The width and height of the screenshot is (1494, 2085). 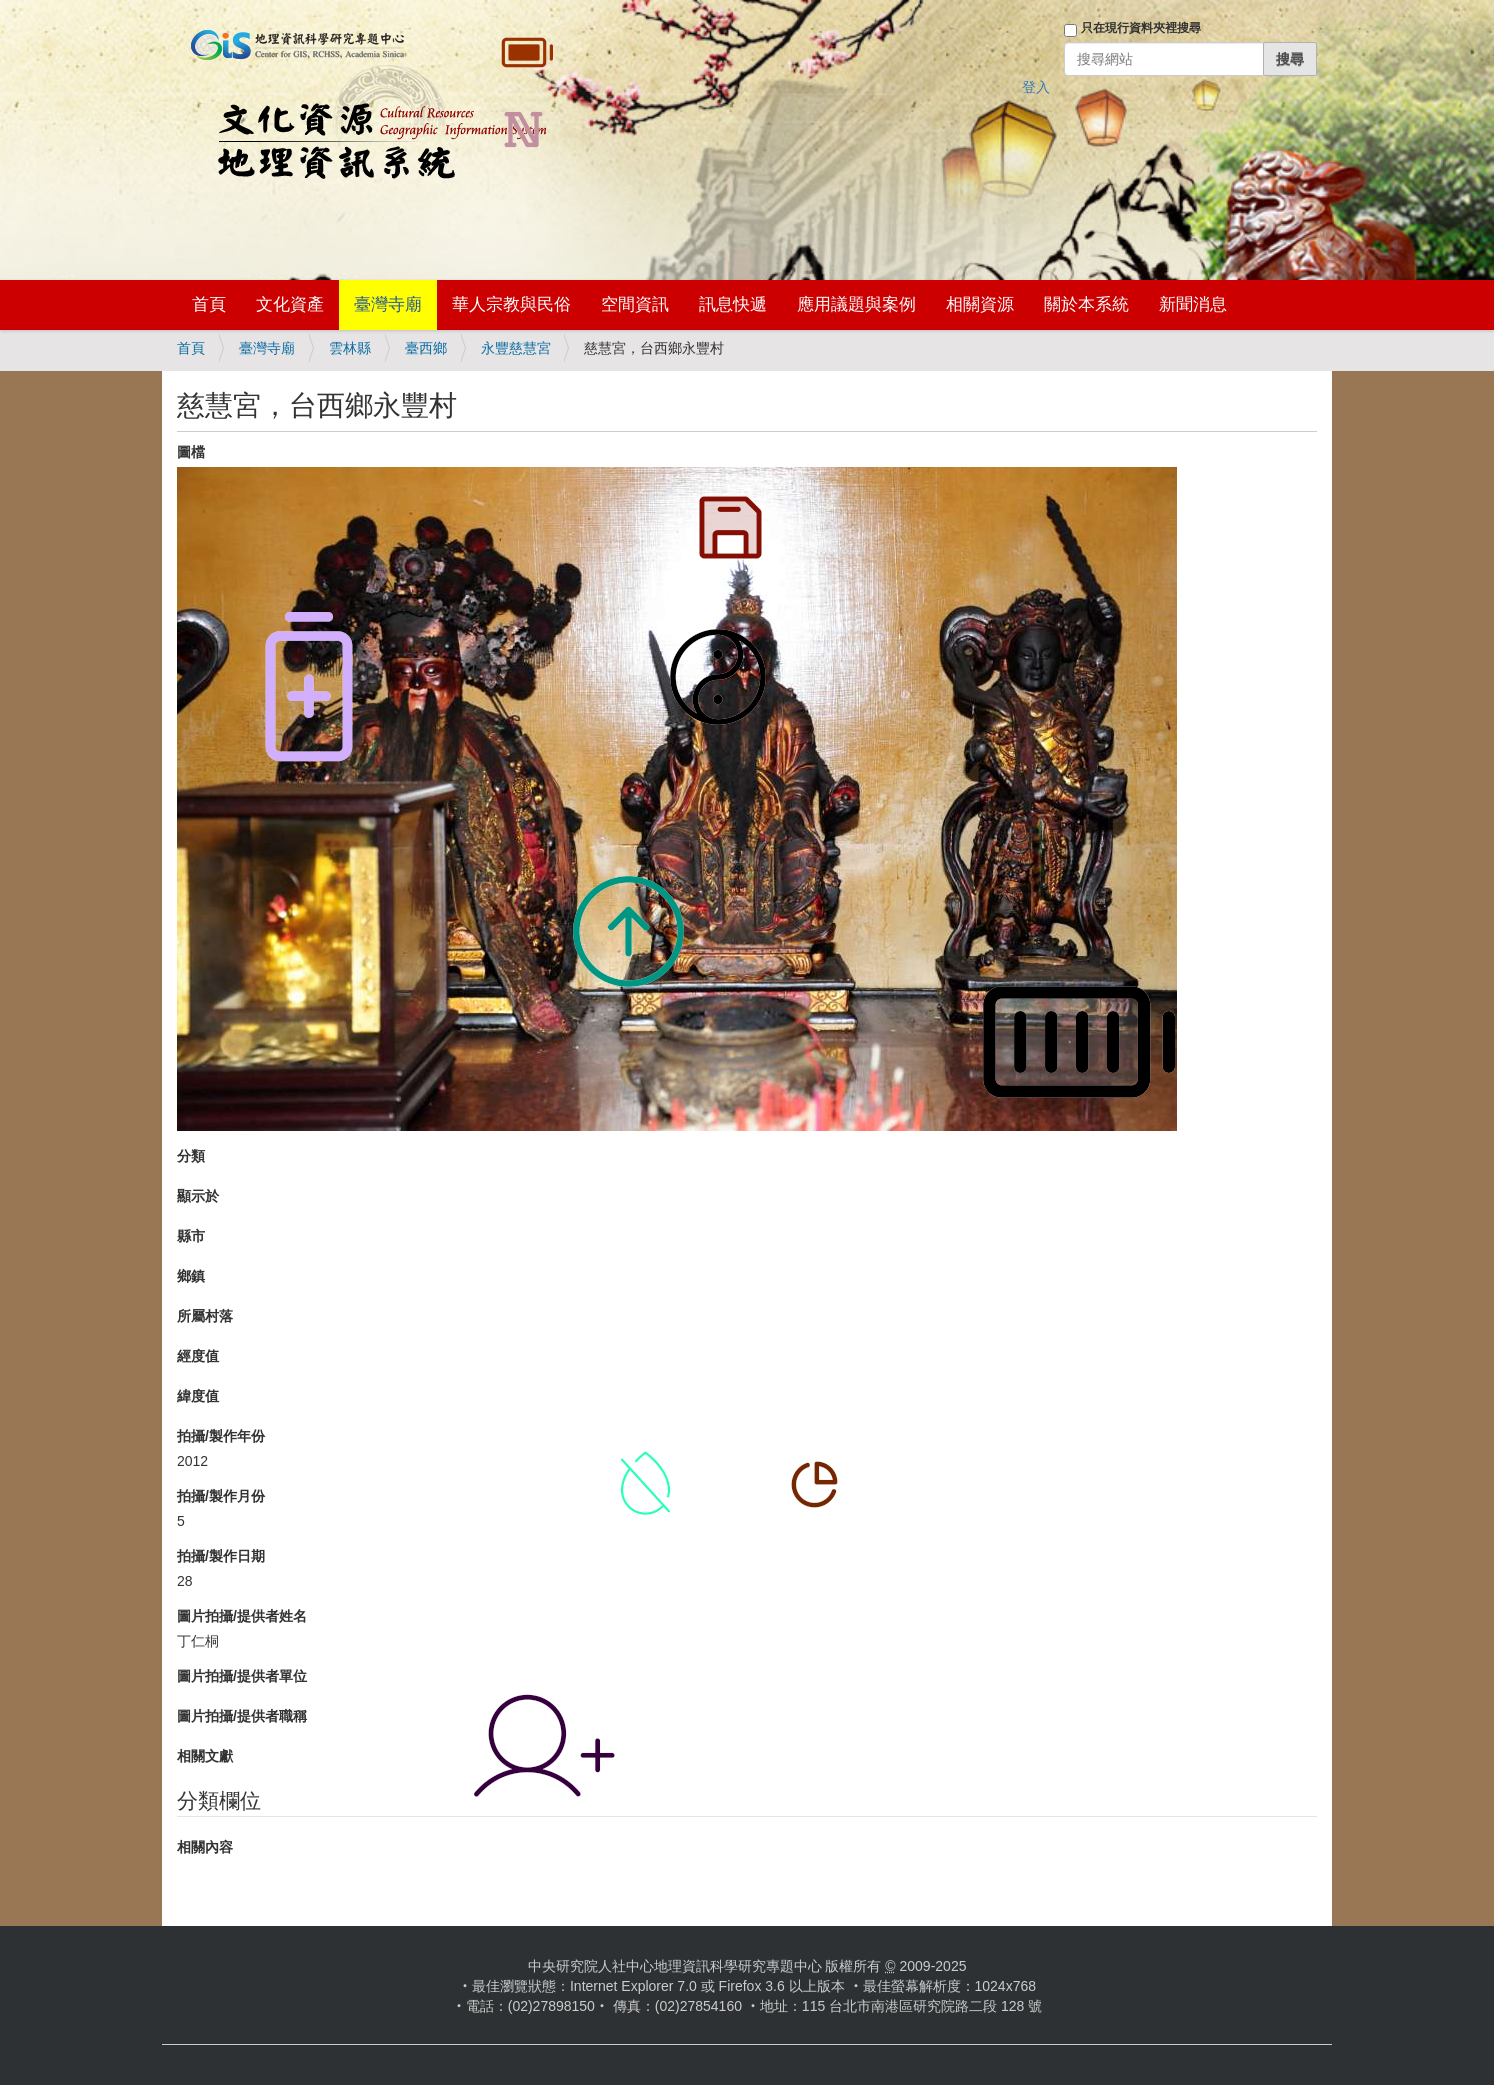 I want to click on indicates full battery charge, so click(x=1076, y=1042).